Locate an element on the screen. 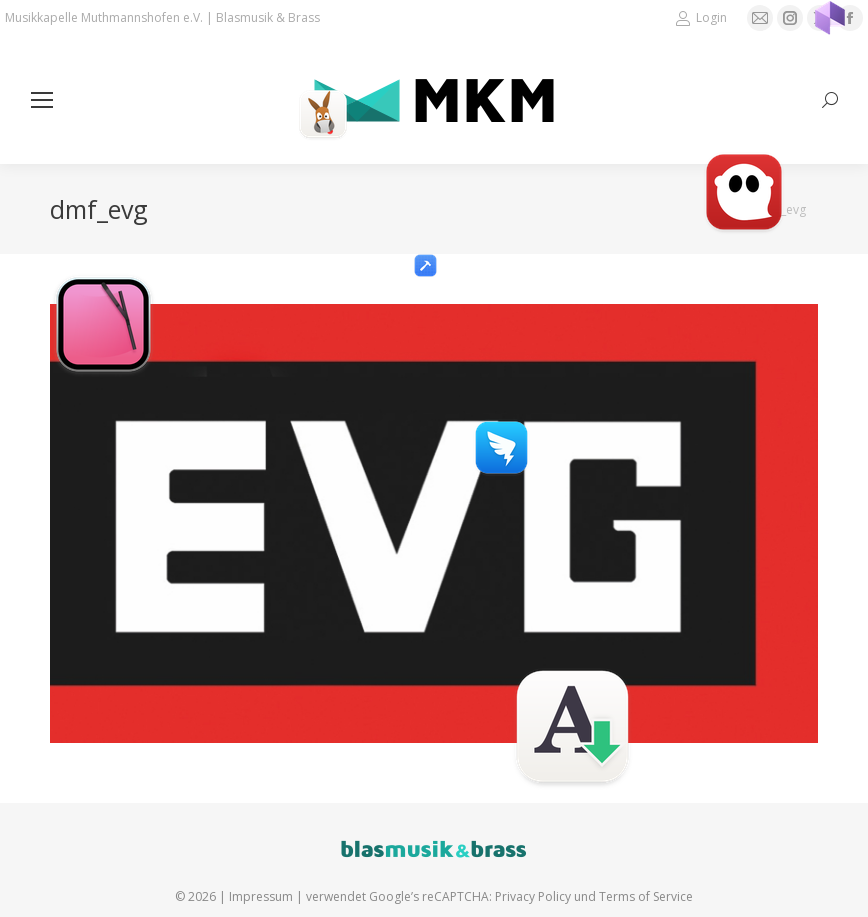 The image size is (868, 917). open dingtalk messaging app is located at coordinates (501, 447).